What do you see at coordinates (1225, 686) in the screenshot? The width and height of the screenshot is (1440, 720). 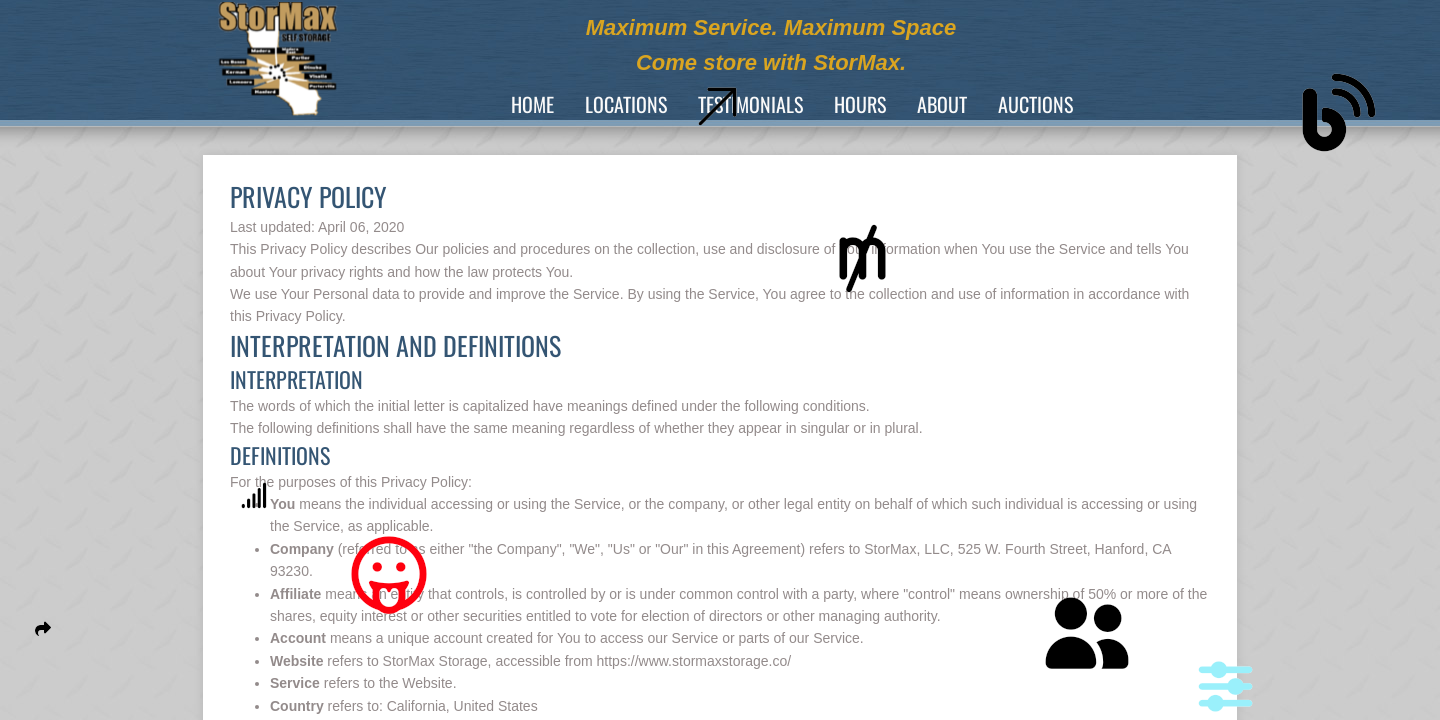 I see `adjust settings or preferences` at bounding box center [1225, 686].